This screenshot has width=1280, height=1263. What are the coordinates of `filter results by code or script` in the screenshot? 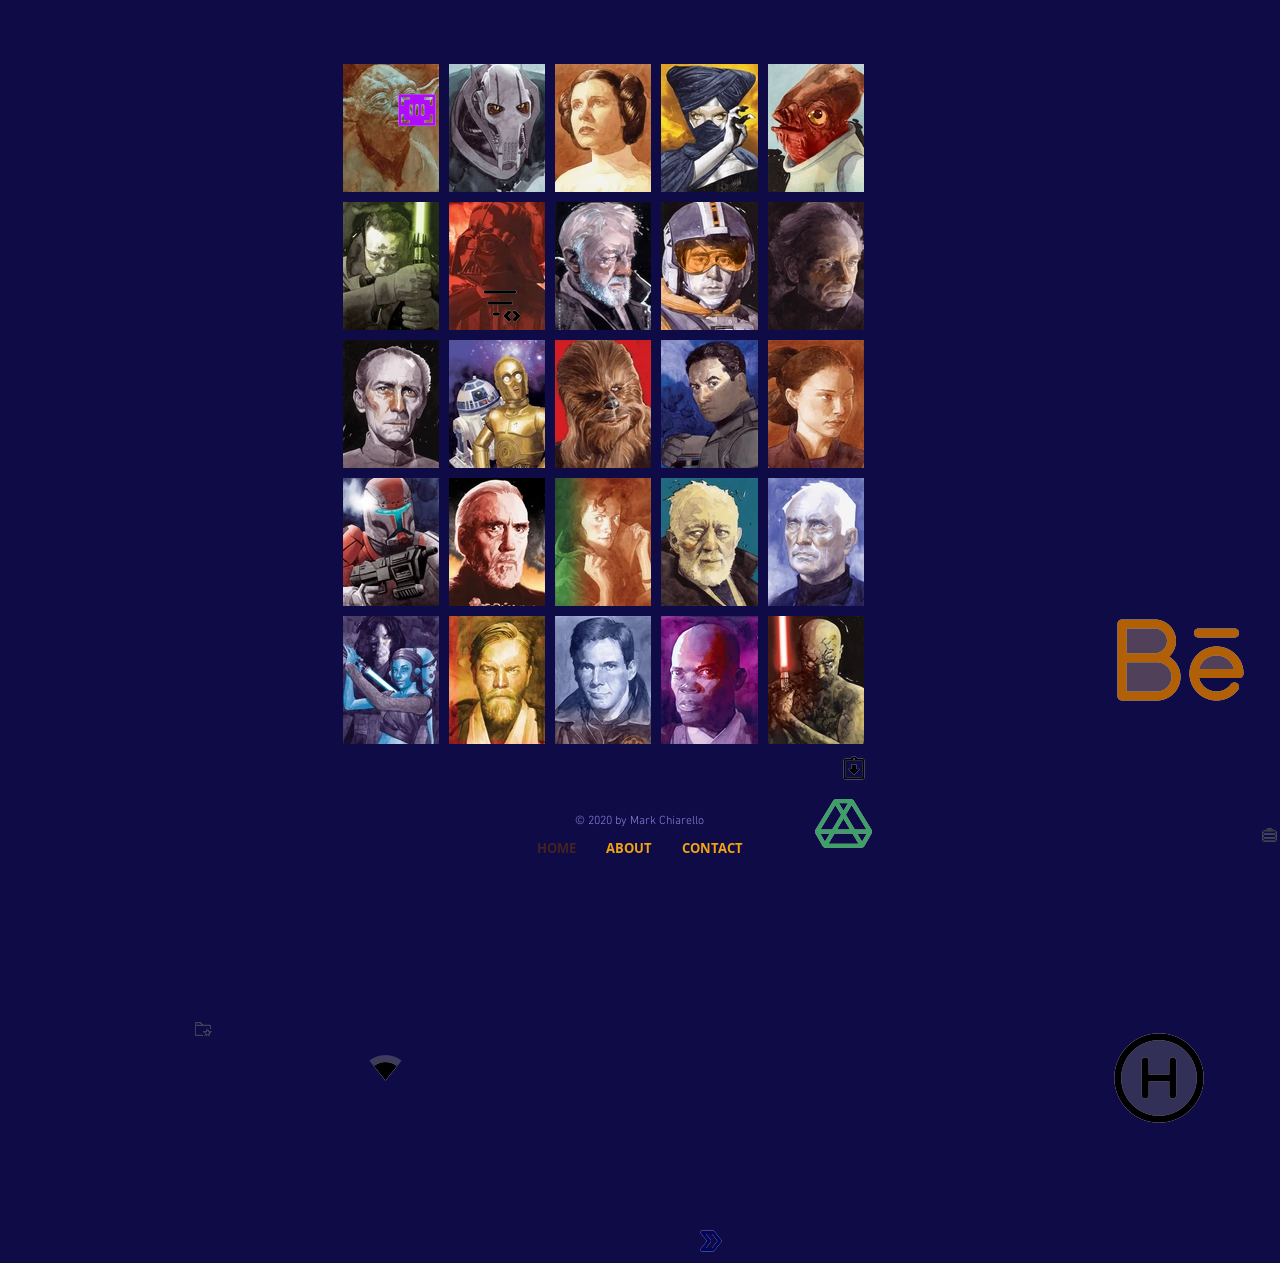 It's located at (500, 303).